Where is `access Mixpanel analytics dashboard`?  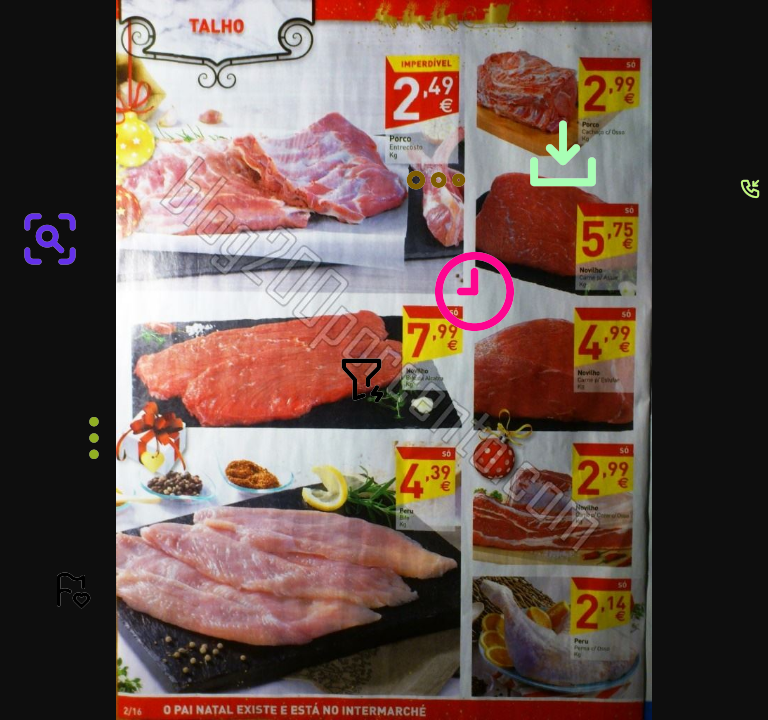
access Mixpanel analytics dashboard is located at coordinates (436, 180).